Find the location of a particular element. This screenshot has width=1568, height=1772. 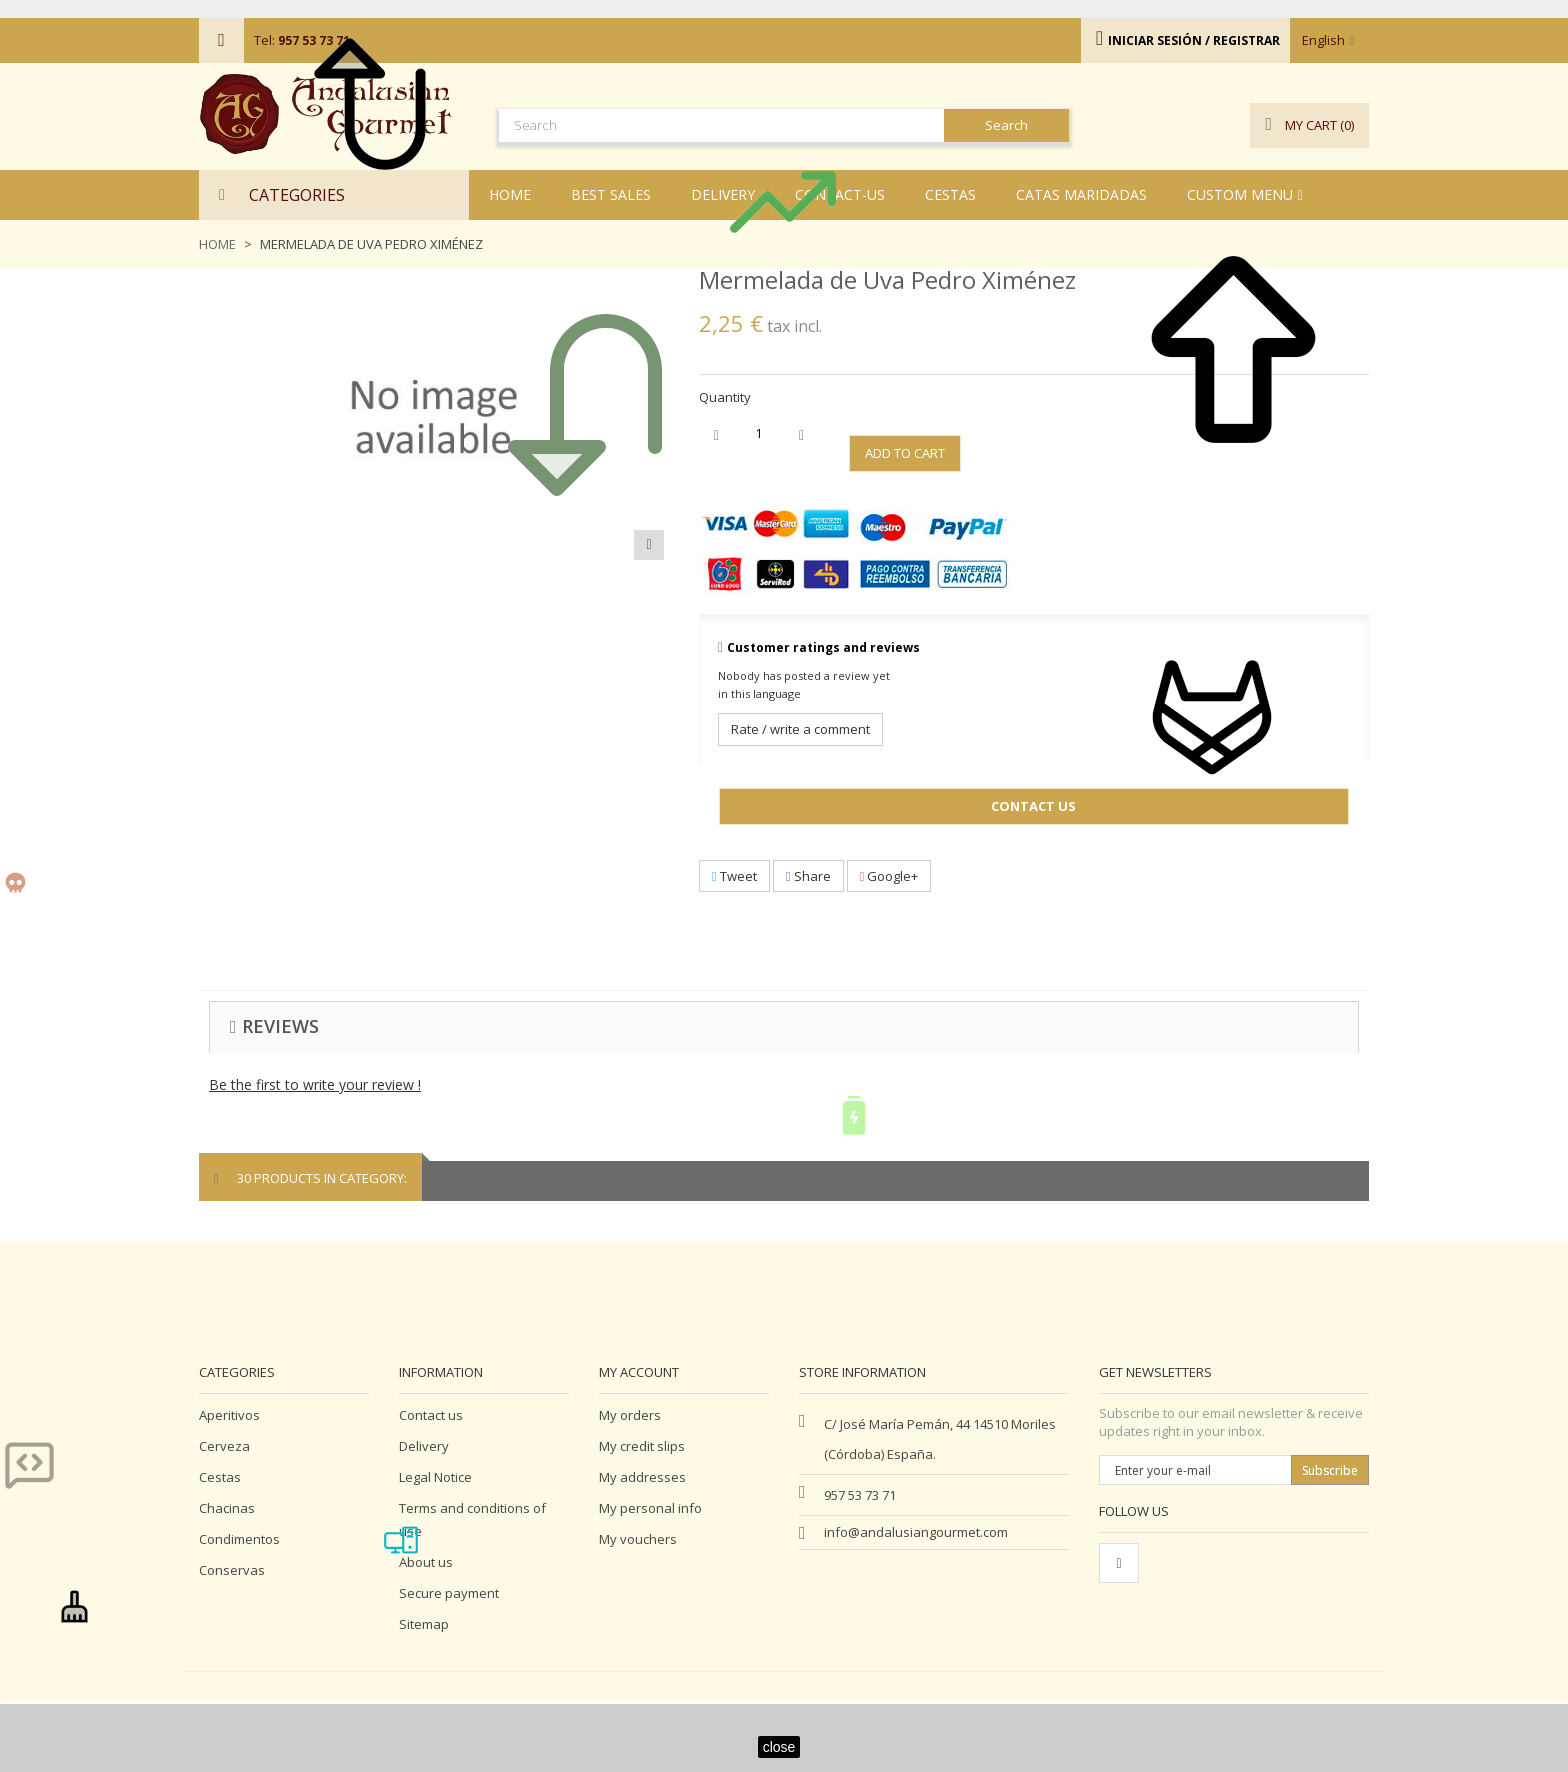

indicates device is currently charging is located at coordinates (854, 1116).